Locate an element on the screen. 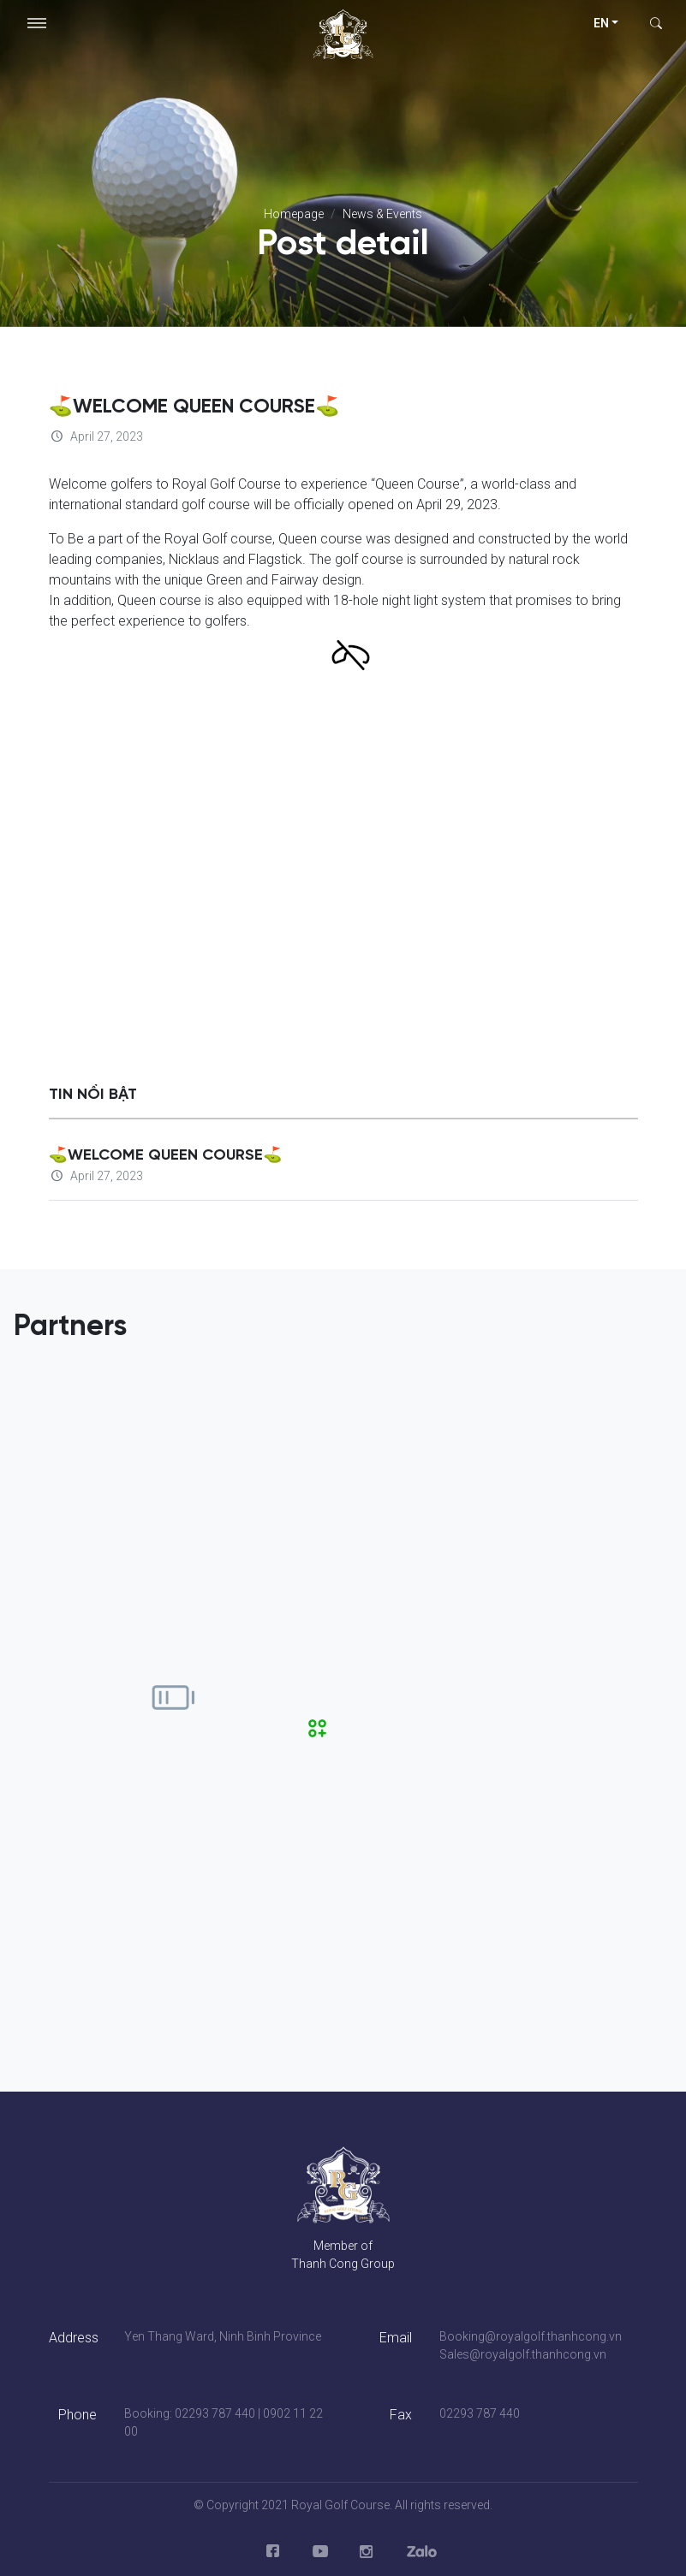 Image resolution: width=686 pixels, height=2576 pixels. indicates medium battery level is located at coordinates (172, 1697).